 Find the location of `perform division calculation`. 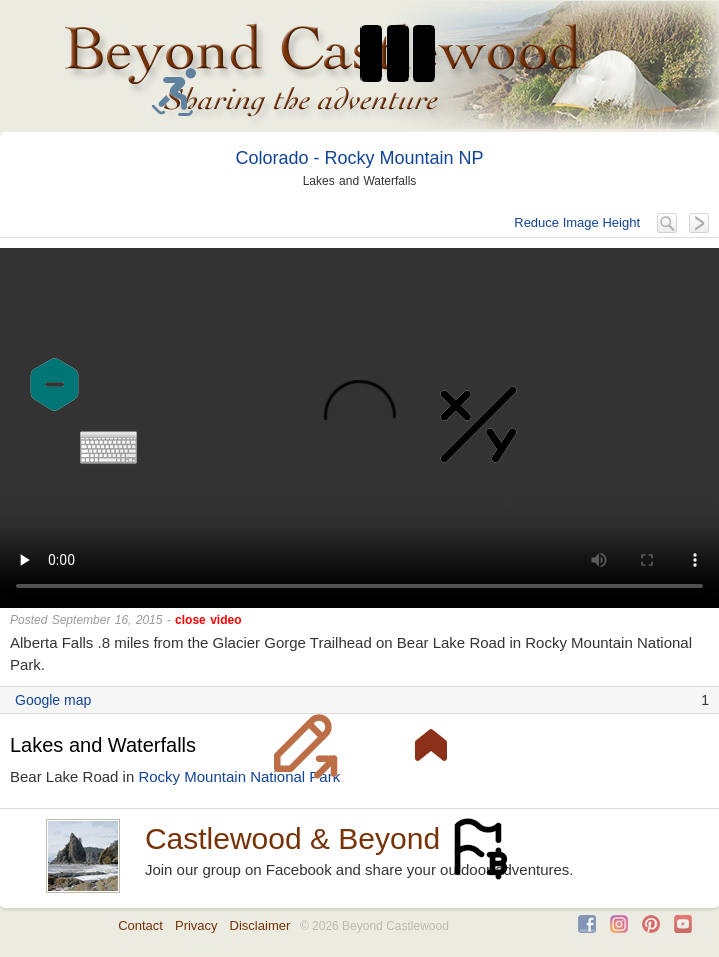

perform division calculation is located at coordinates (478, 424).